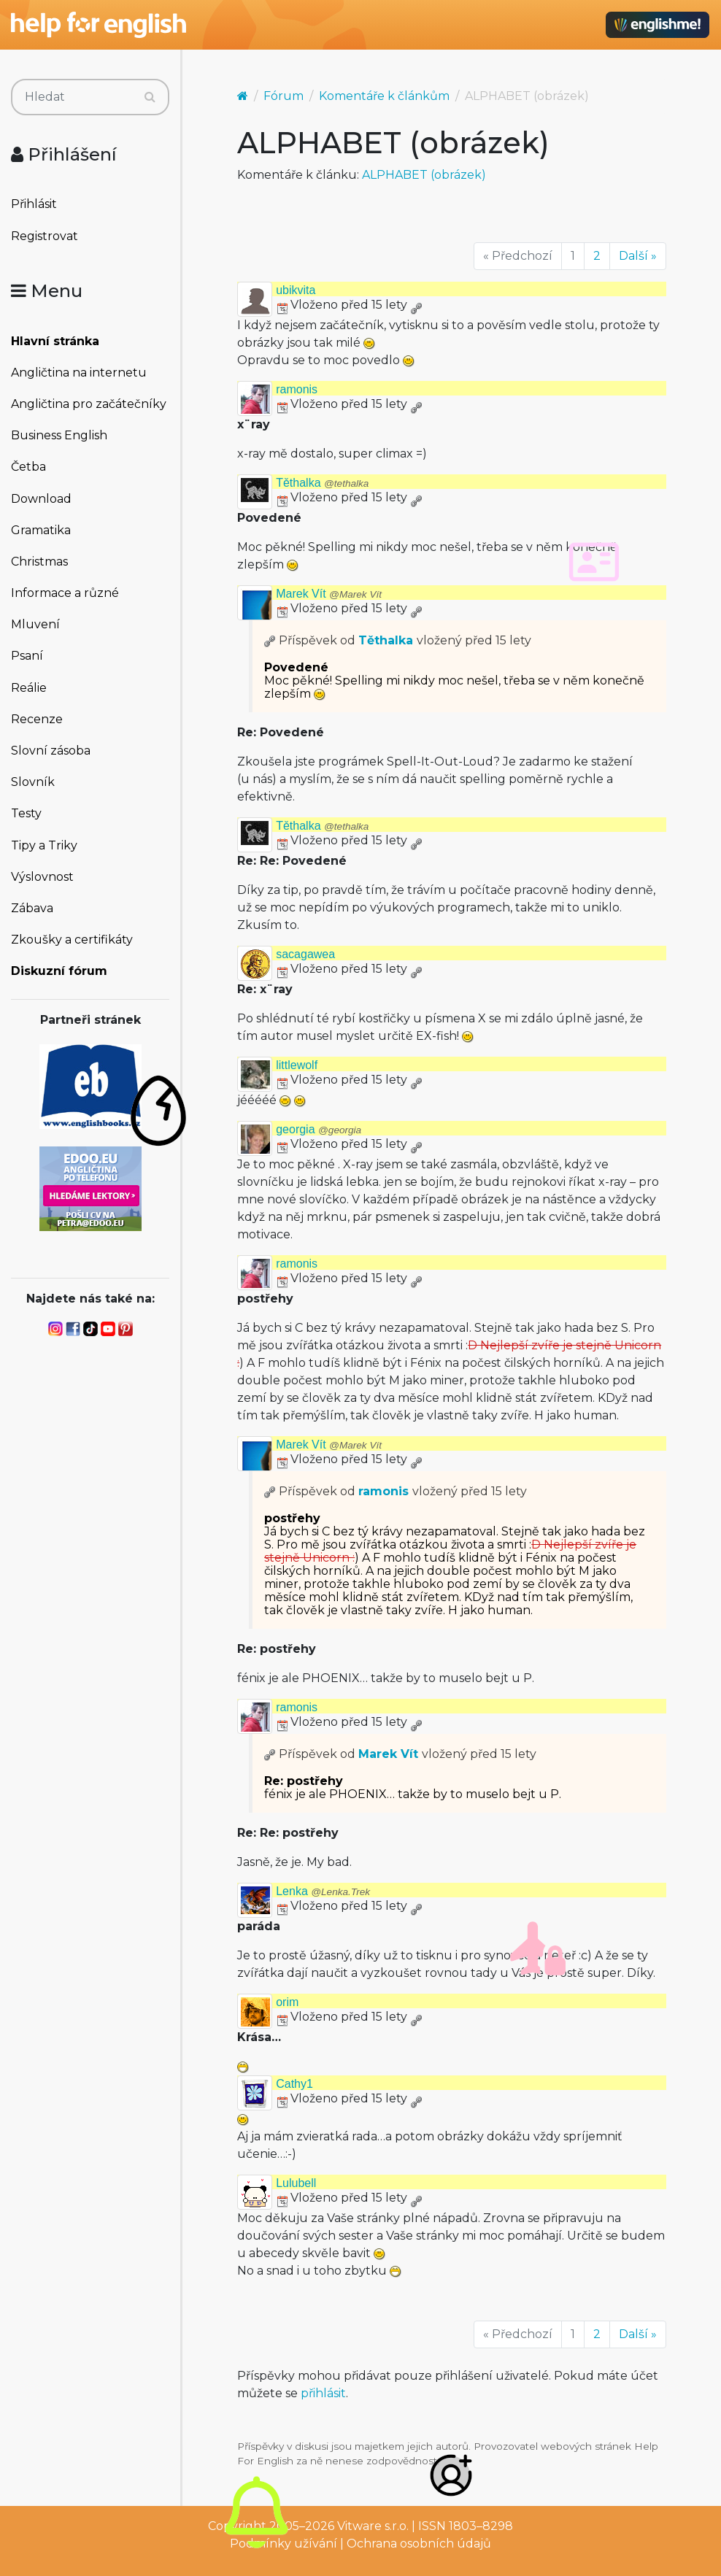 This screenshot has height=2576, width=721. Describe the element at coordinates (451, 2475) in the screenshot. I see `add a new user or contact` at that location.